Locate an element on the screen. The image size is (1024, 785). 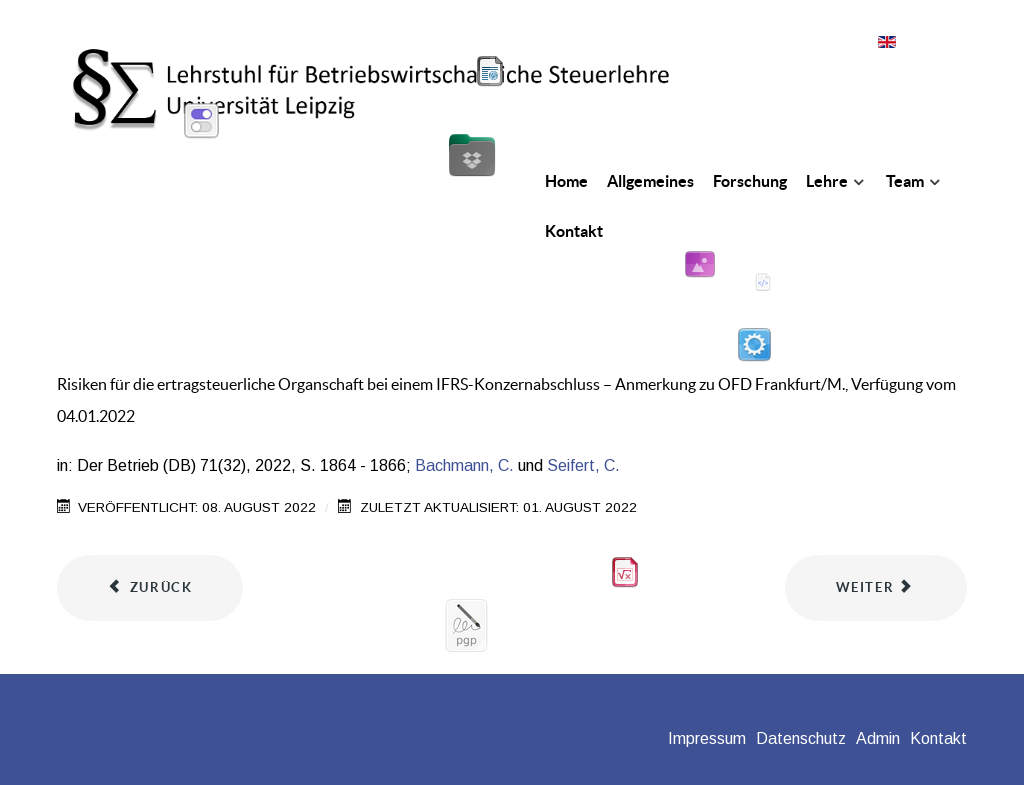
open dropbox synced folder is located at coordinates (472, 155).